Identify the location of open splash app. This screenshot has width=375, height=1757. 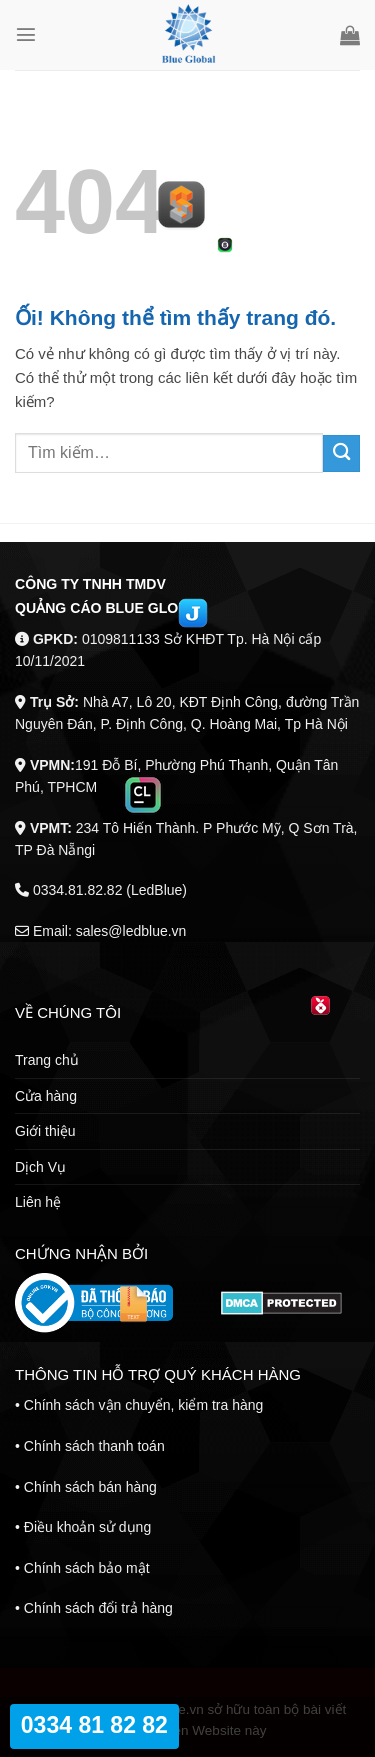
(181, 204).